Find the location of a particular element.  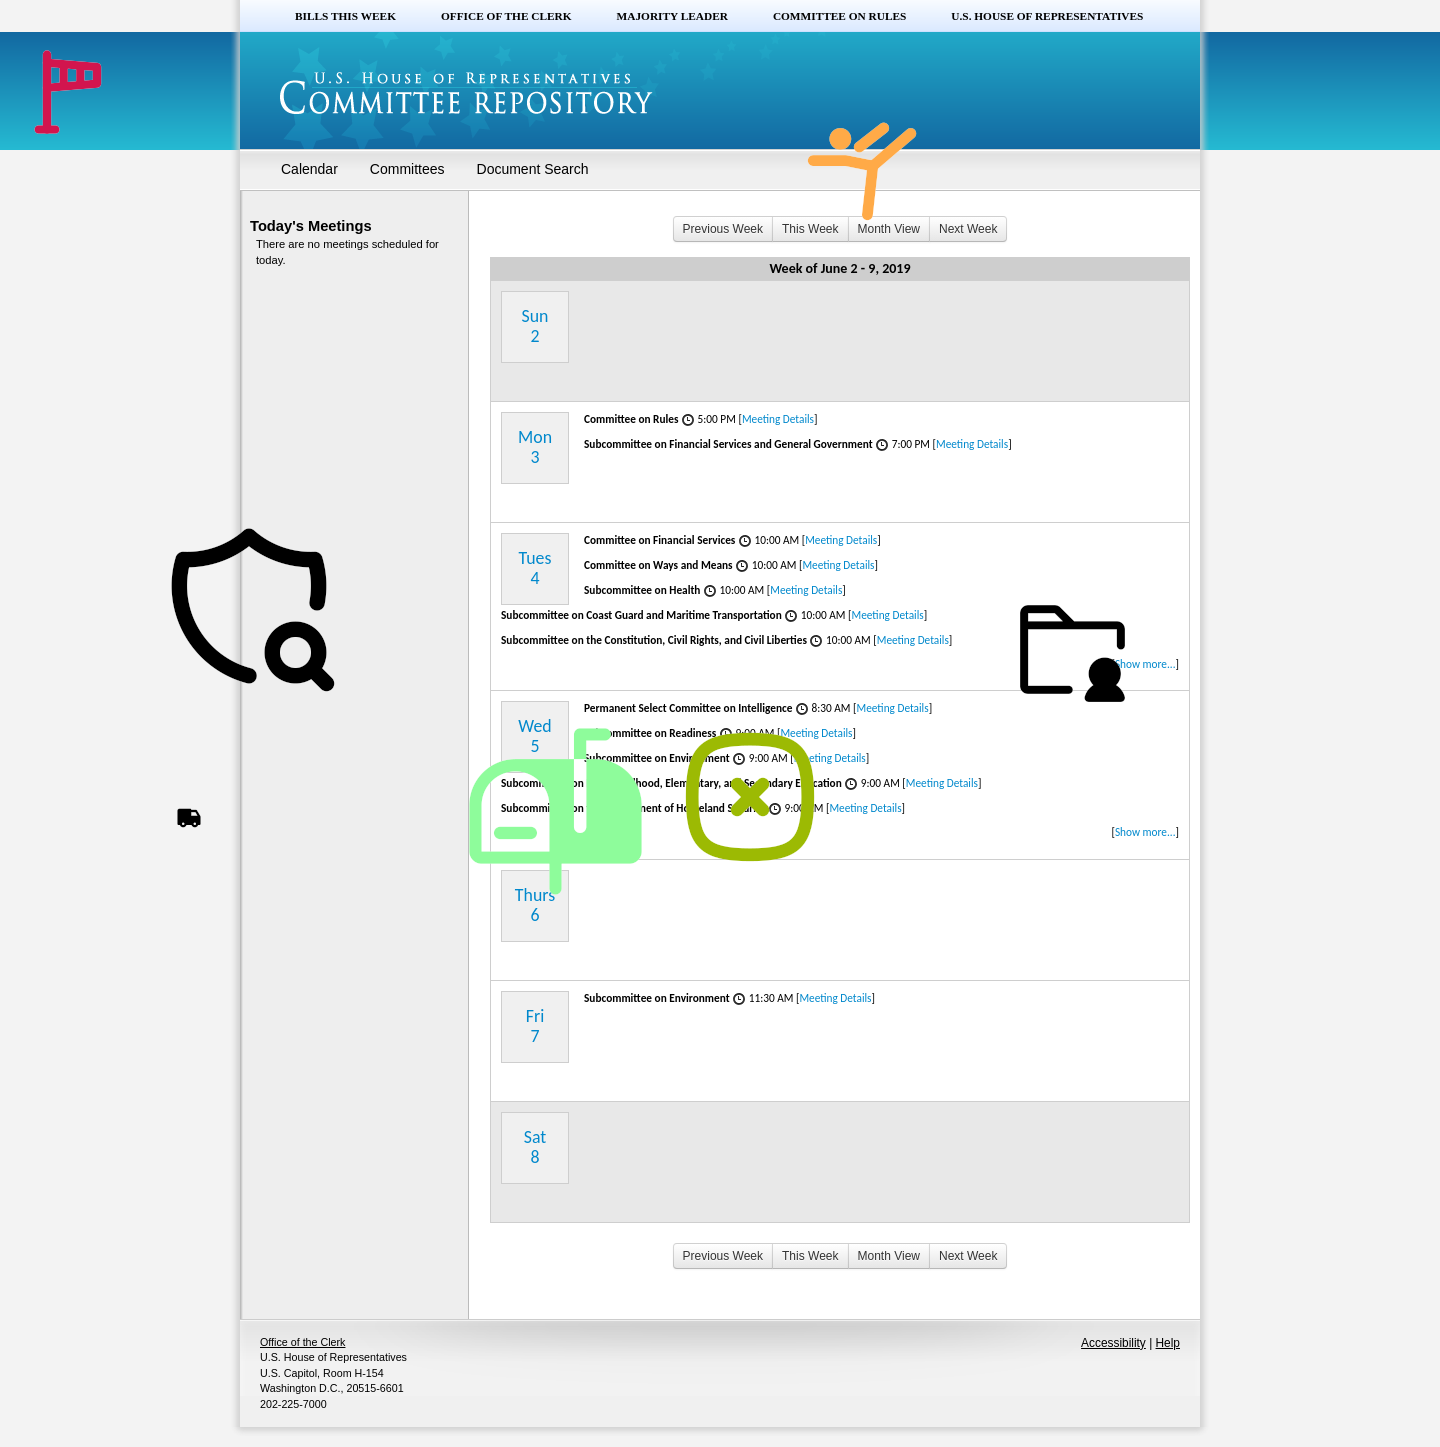

view current wind conditions is located at coordinates (72, 92).